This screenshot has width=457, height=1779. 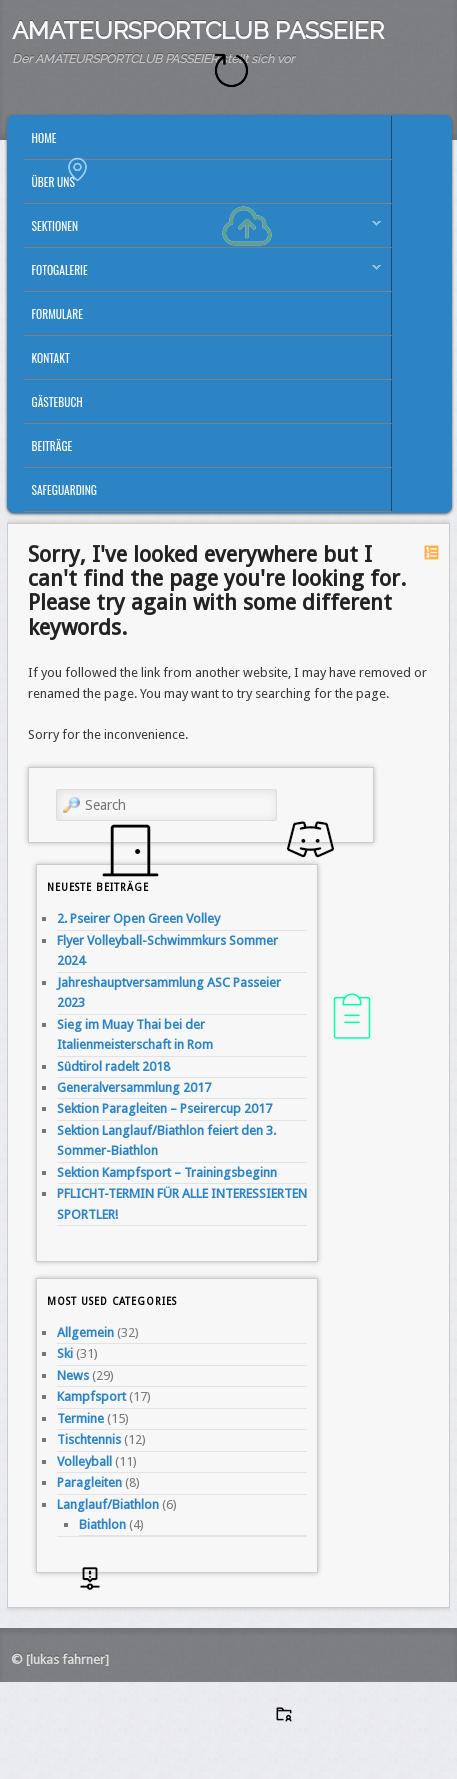 I want to click on view clipboard contents, so click(x=352, y=1017).